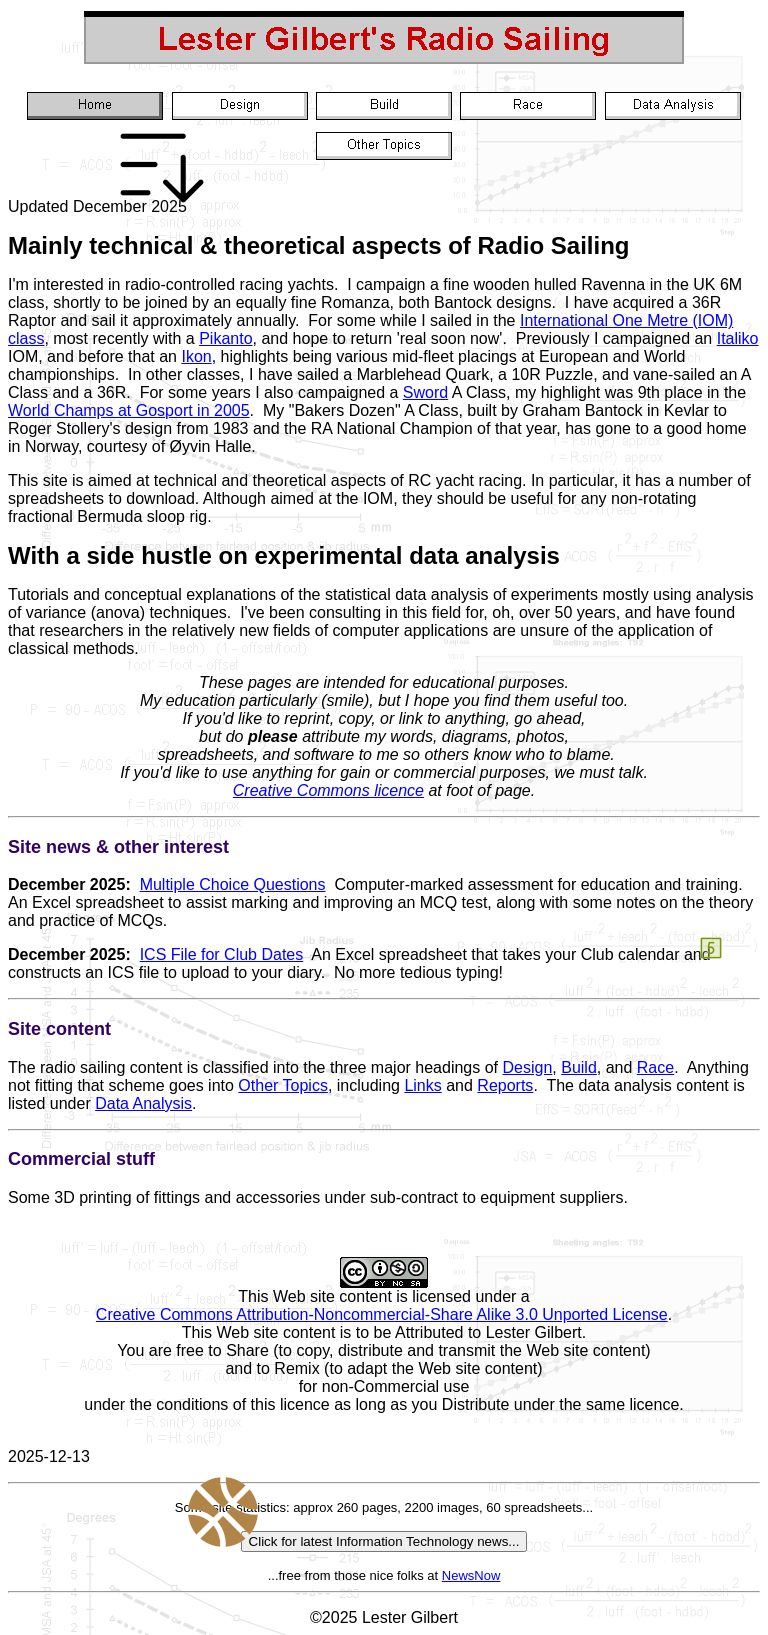 This screenshot has height=1635, width=768. What do you see at coordinates (711, 948) in the screenshot?
I see `select or input the number five` at bounding box center [711, 948].